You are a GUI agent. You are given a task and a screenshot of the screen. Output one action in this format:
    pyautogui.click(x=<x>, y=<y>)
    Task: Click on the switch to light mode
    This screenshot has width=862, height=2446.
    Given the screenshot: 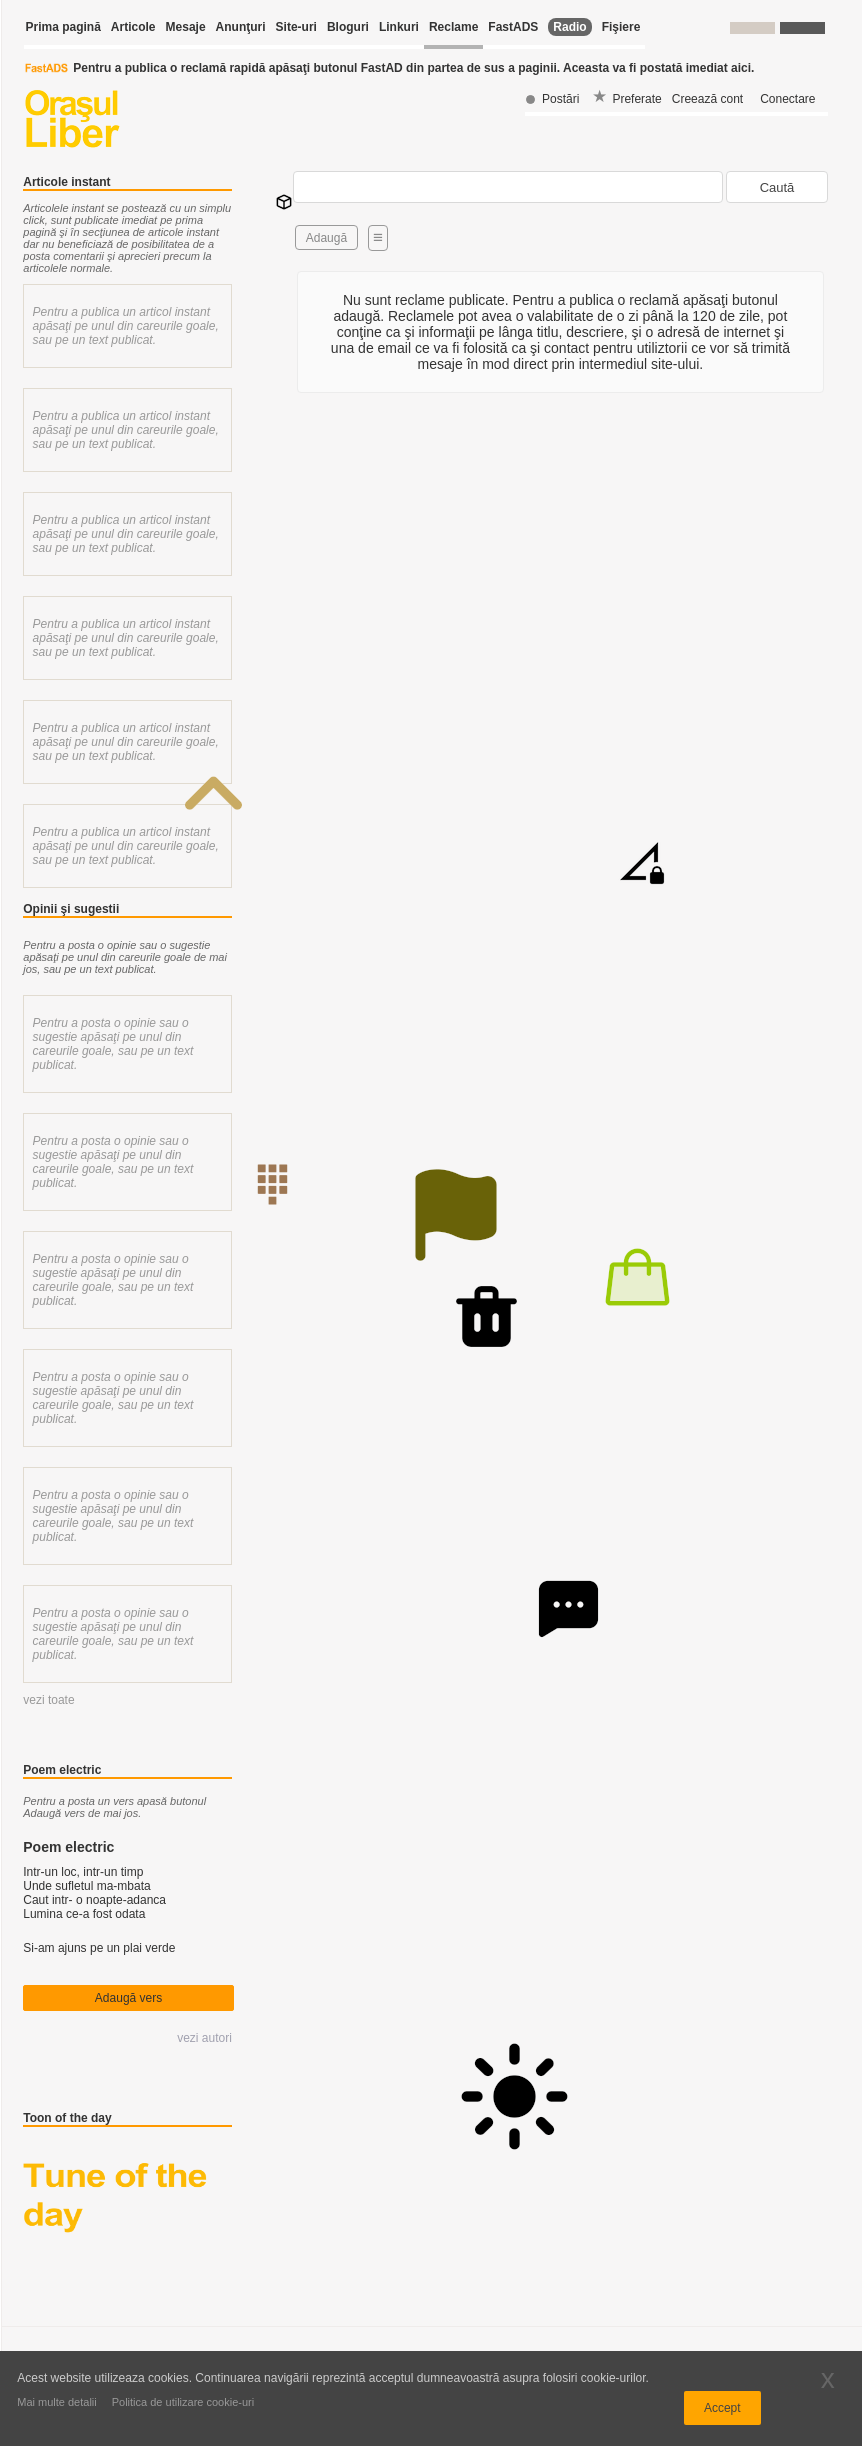 What is the action you would take?
    pyautogui.click(x=514, y=2096)
    